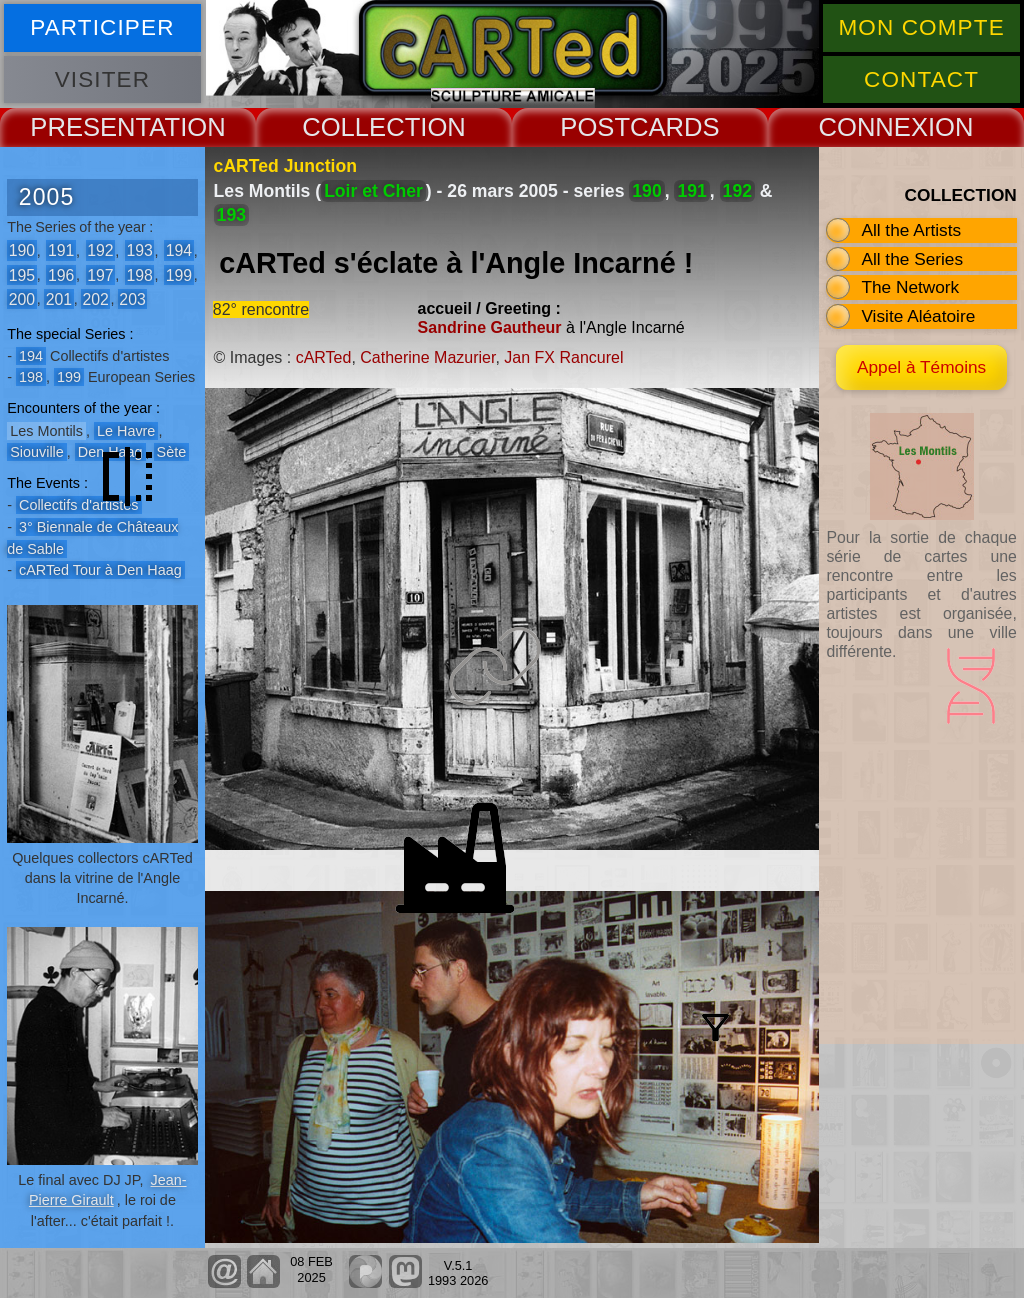 Image resolution: width=1024 pixels, height=1298 pixels. What do you see at coordinates (127, 476) in the screenshot?
I see `flip image horizontally` at bounding box center [127, 476].